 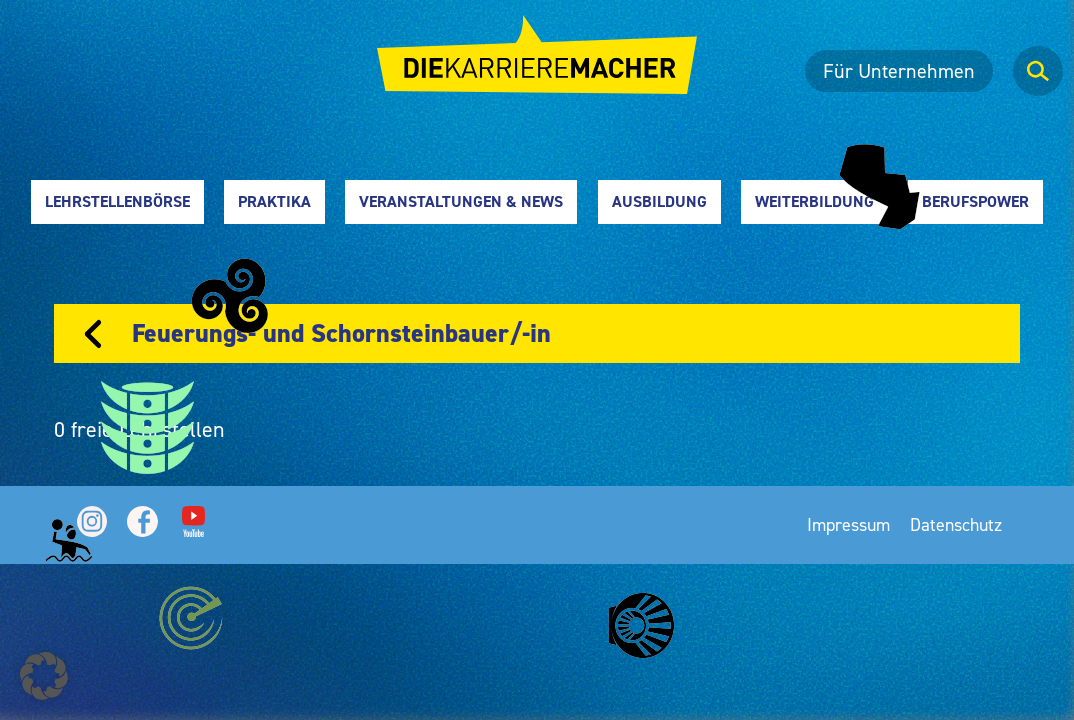 I want to click on scan for nearby objects or enemies, so click(x=191, y=618).